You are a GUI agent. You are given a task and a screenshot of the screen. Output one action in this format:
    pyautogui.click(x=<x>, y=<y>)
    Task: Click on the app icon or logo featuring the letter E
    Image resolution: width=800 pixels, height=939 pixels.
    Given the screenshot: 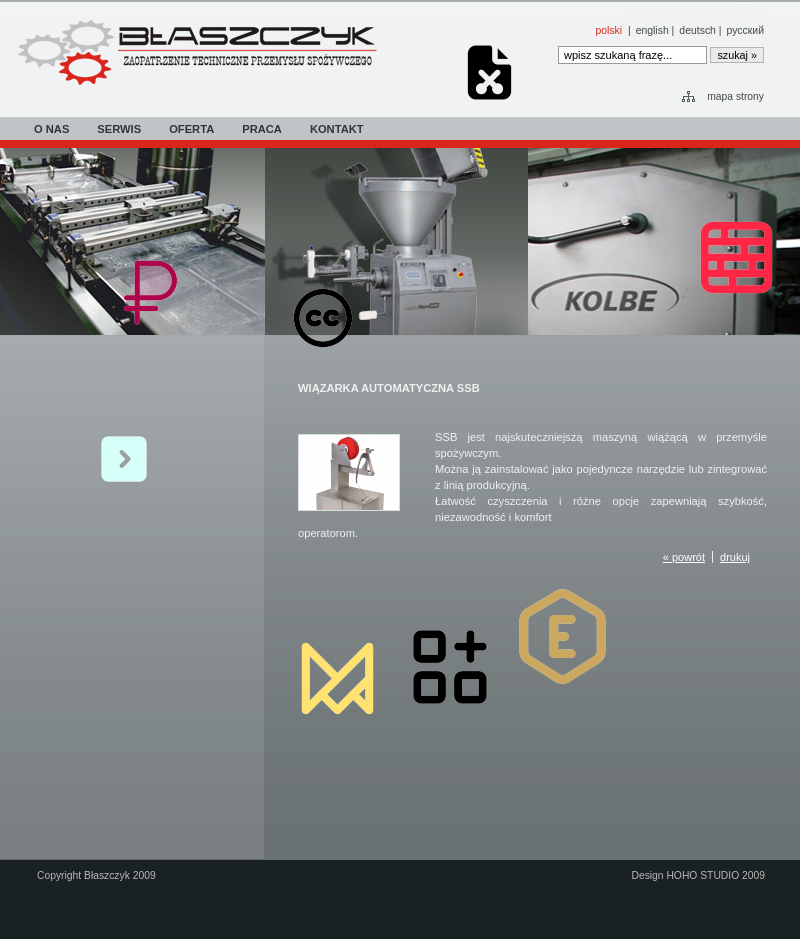 What is the action you would take?
    pyautogui.click(x=562, y=636)
    